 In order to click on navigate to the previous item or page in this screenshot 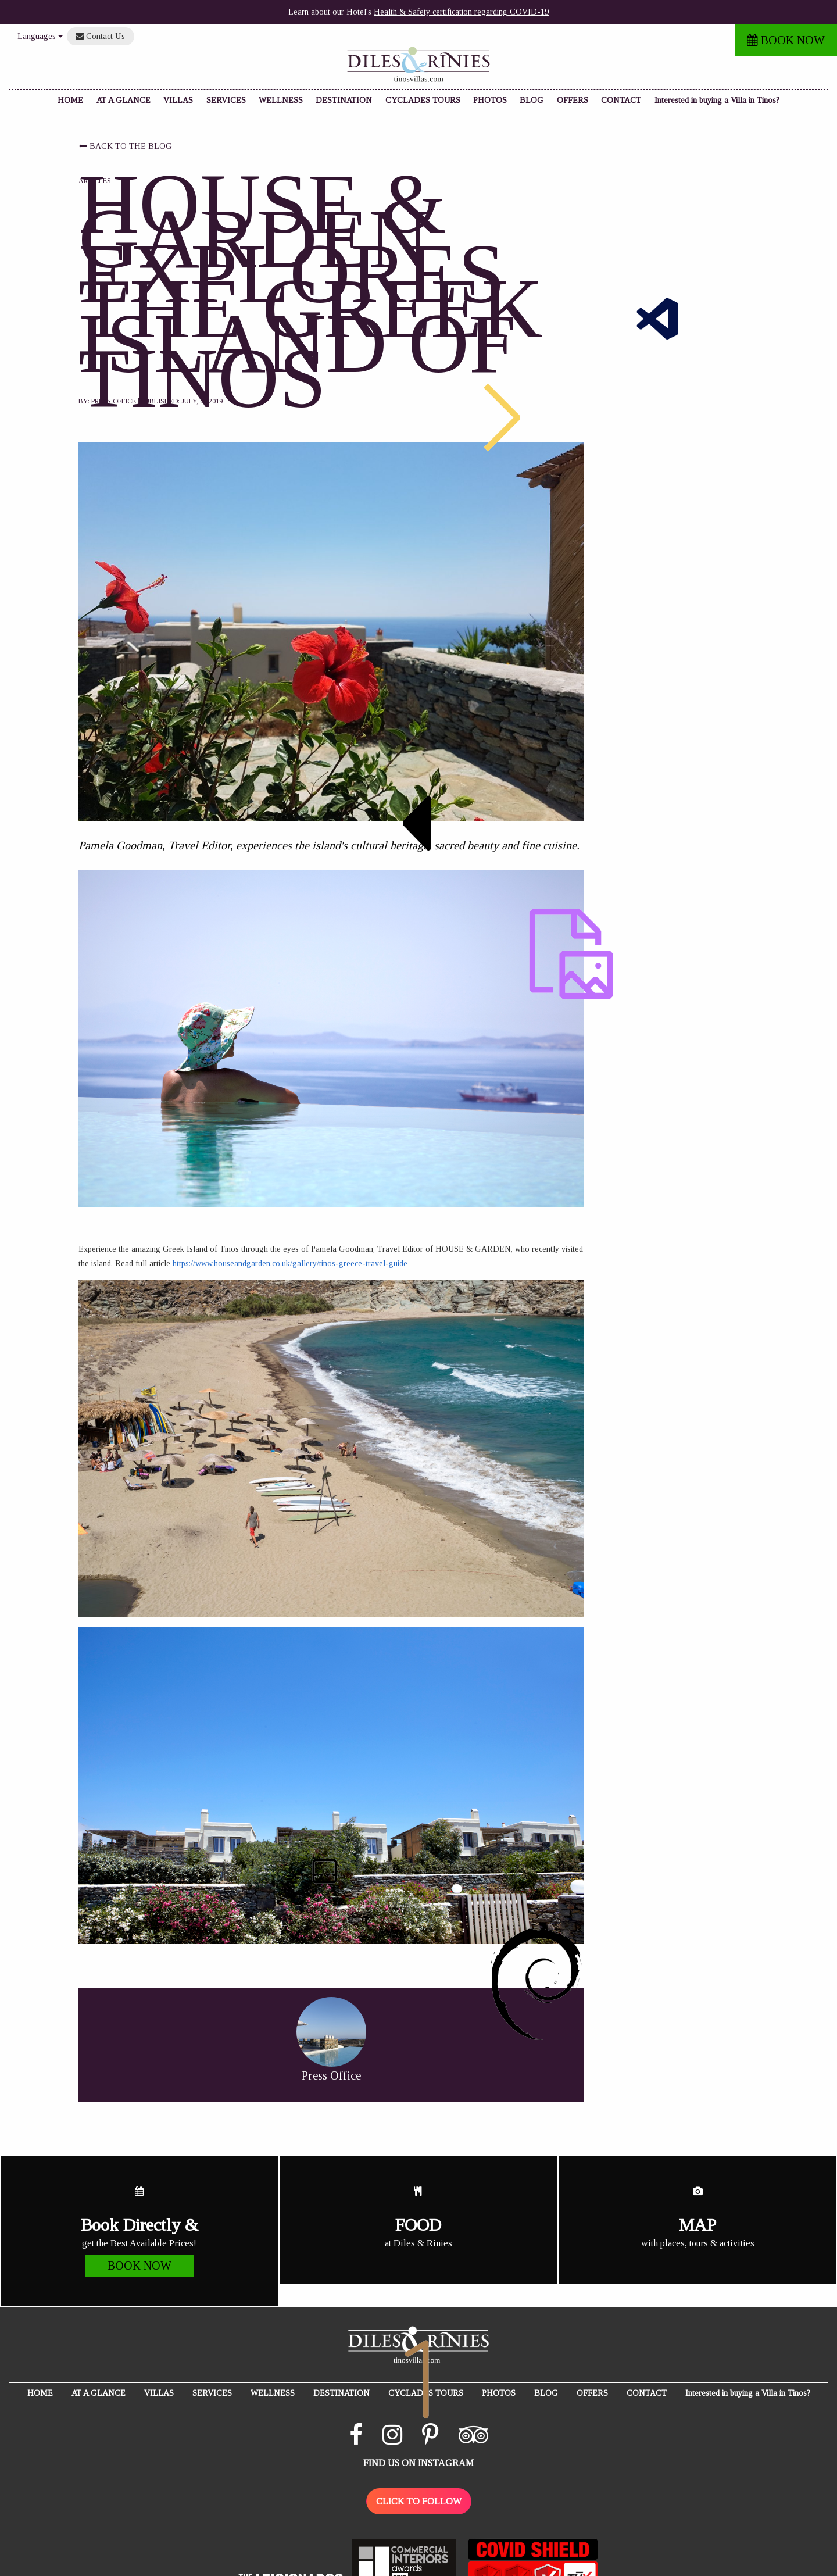, I will do `click(417, 823)`.